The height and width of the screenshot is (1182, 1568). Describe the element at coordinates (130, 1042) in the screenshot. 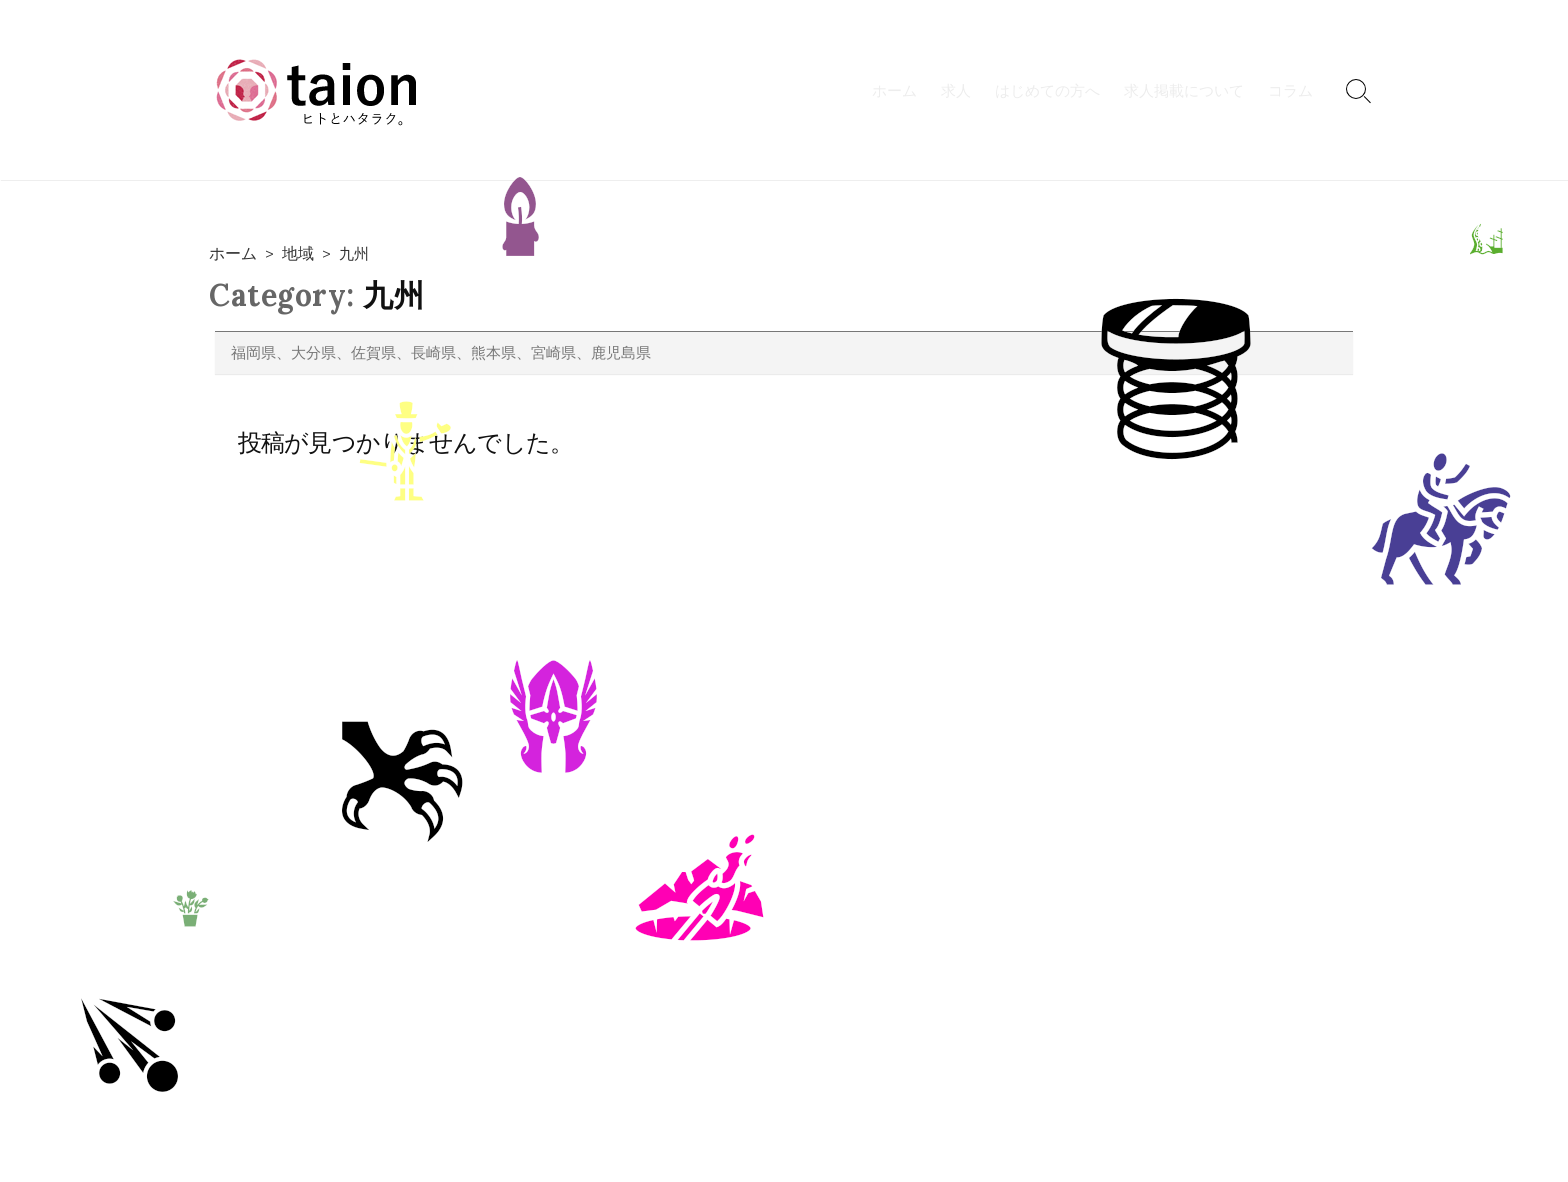

I see `launch projectiles or balls` at that location.